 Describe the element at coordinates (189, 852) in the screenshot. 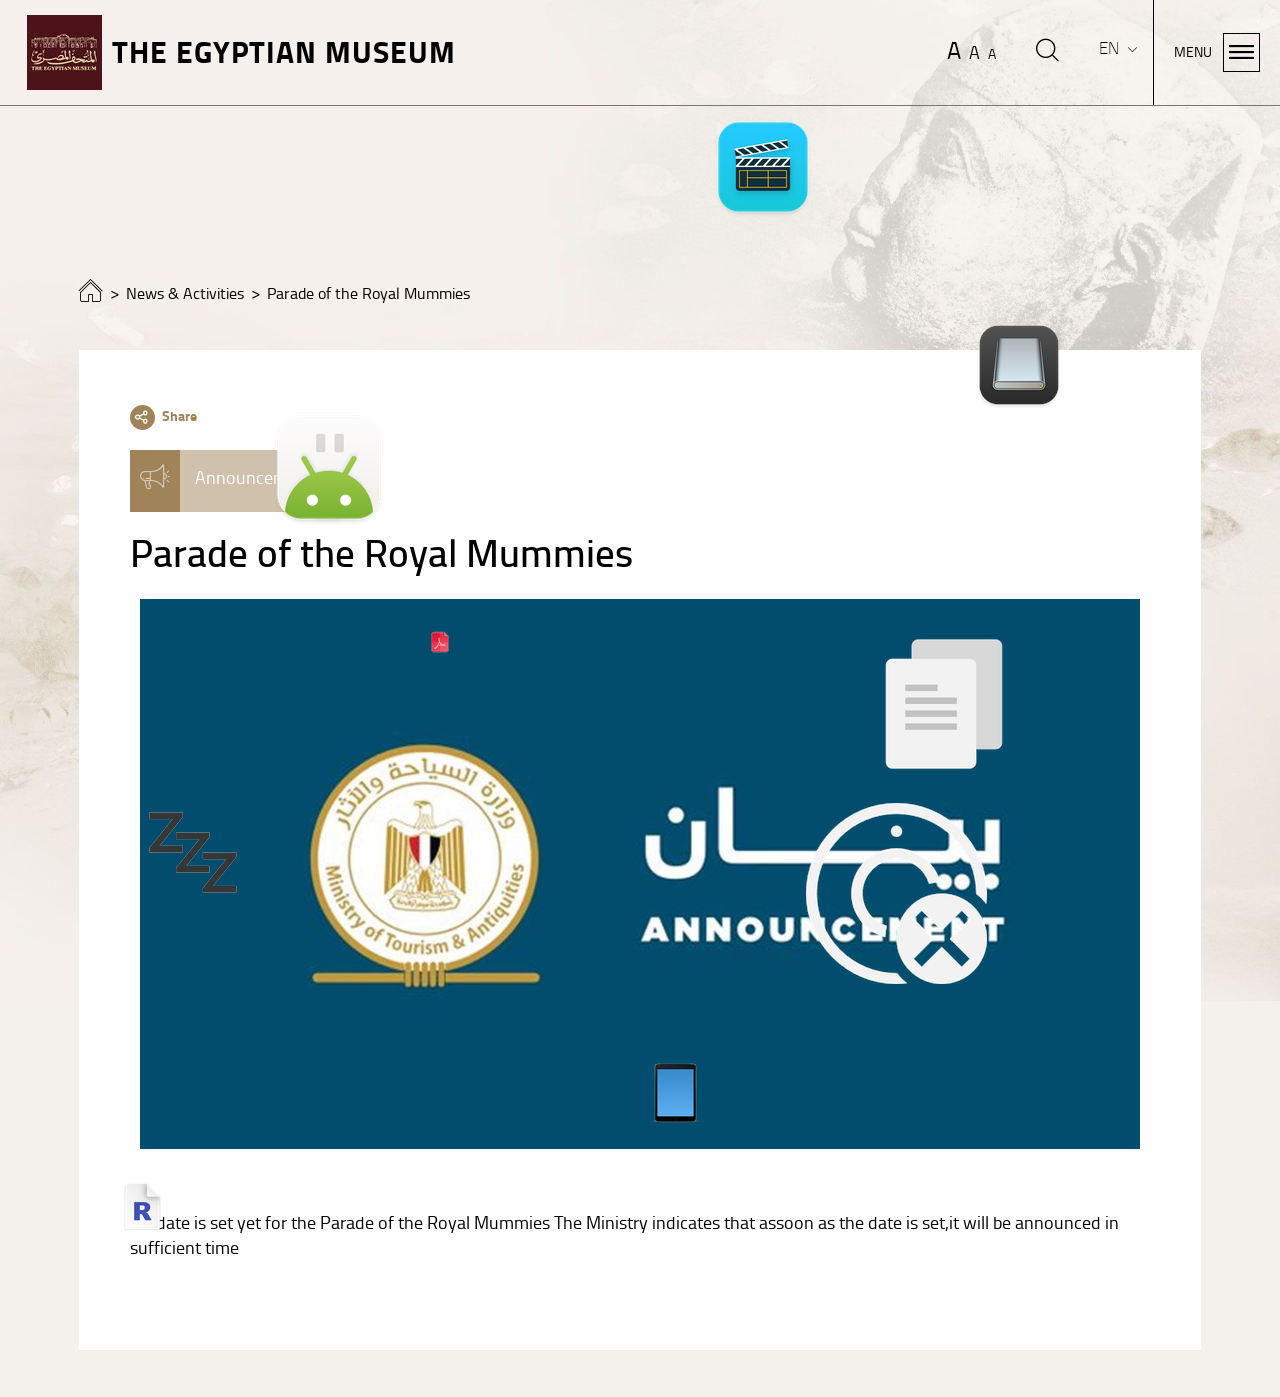

I see `indicates disk is in standby/sleep mode` at that location.